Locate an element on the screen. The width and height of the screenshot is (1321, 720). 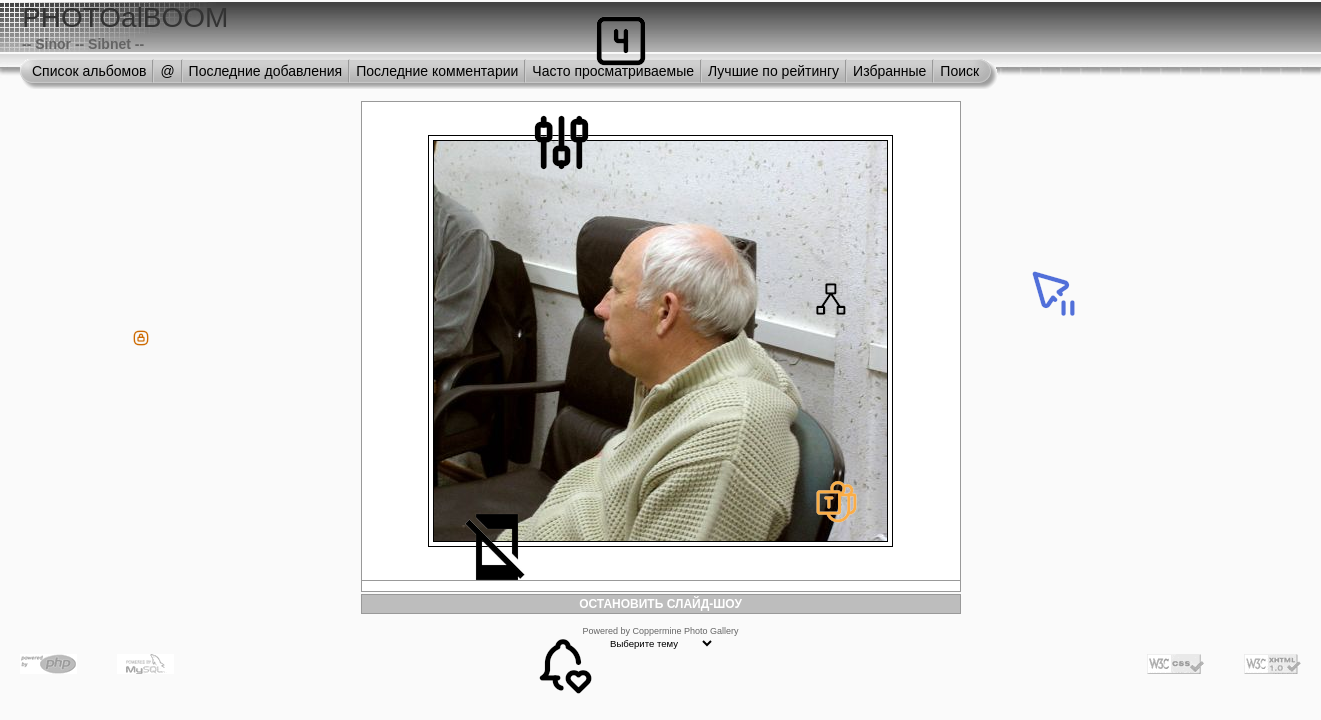
view candlestick chart for stock or crypto data is located at coordinates (561, 142).